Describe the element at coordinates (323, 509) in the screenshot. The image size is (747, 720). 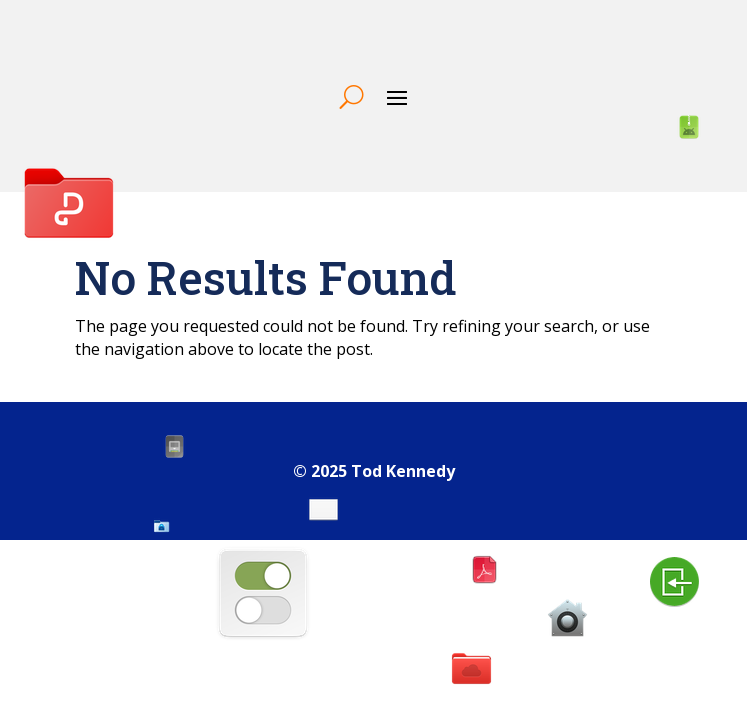
I see `magic trackpad connected via bluetooth` at that location.